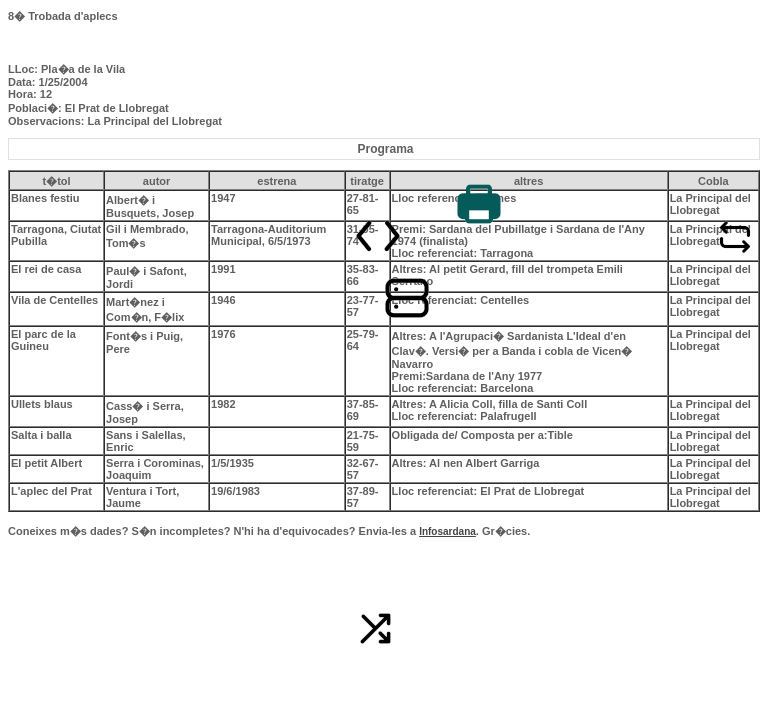 Image resolution: width=768 pixels, height=720 pixels. What do you see at coordinates (407, 298) in the screenshot?
I see `view server status` at bounding box center [407, 298].